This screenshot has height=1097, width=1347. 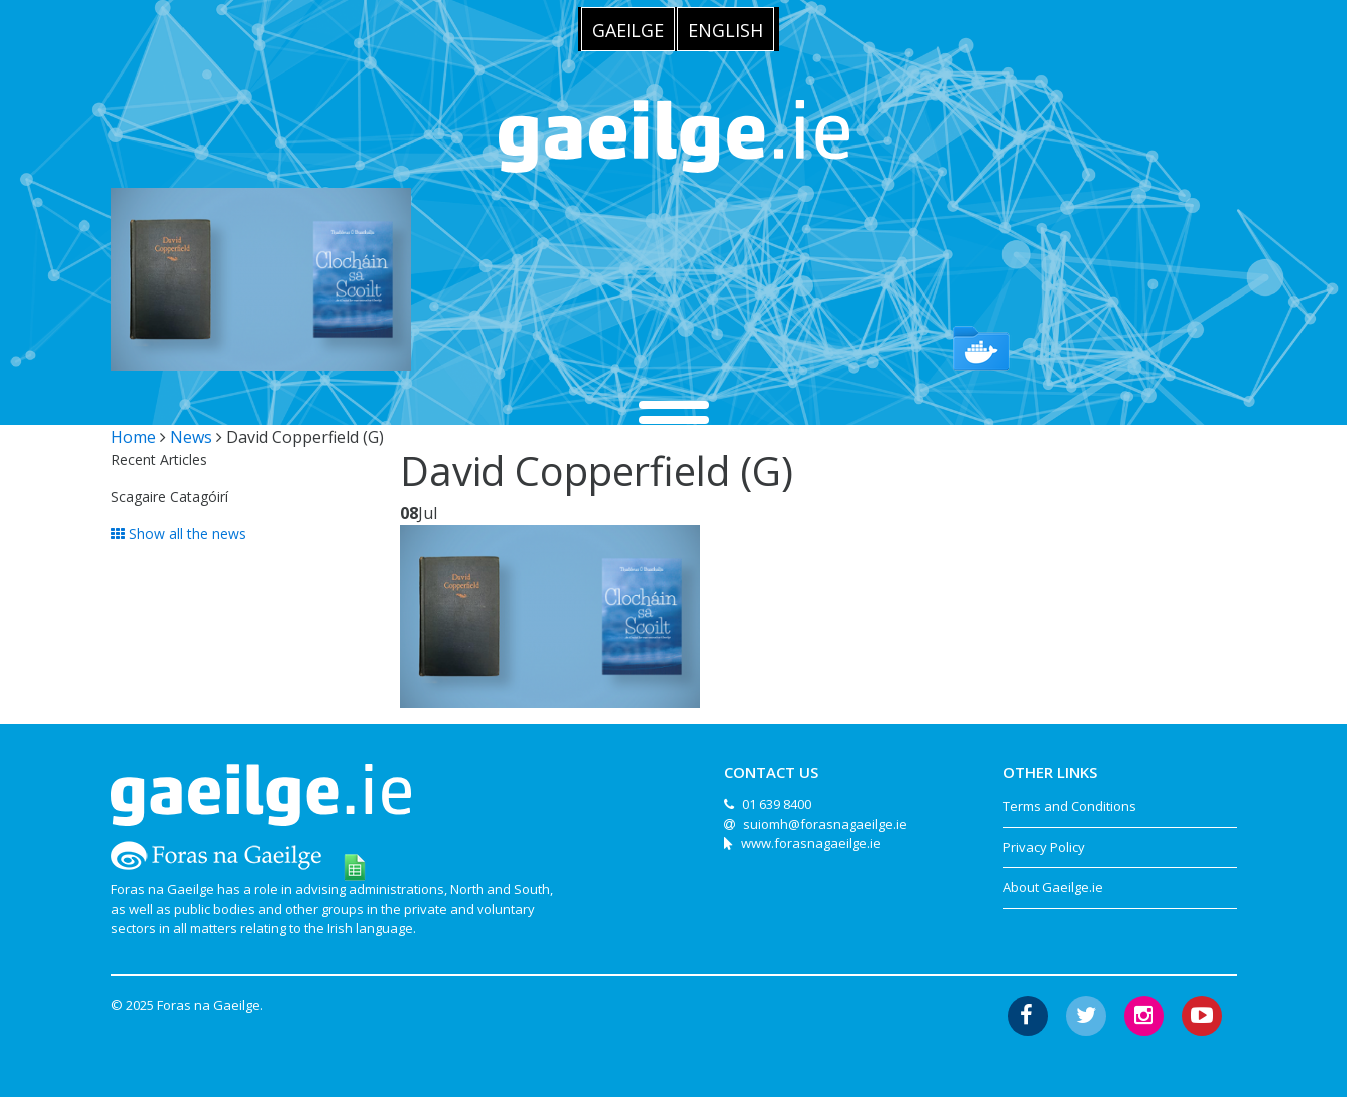 I want to click on open folder containing docker projects, so click(x=981, y=350).